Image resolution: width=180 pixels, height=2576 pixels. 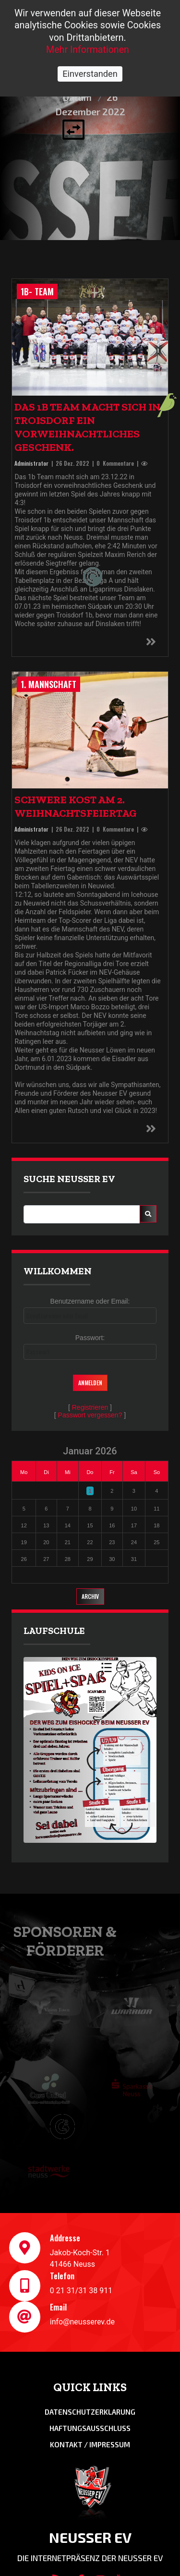 I want to click on wagtail CMS logo, so click(x=167, y=405).